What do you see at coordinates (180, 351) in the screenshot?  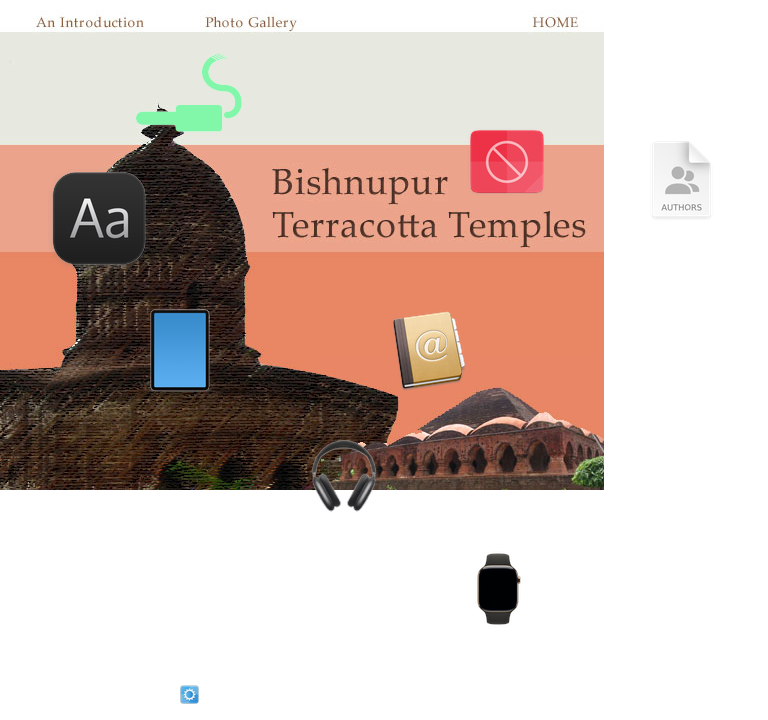 I see `iPad Air device icon` at bounding box center [180, 351].